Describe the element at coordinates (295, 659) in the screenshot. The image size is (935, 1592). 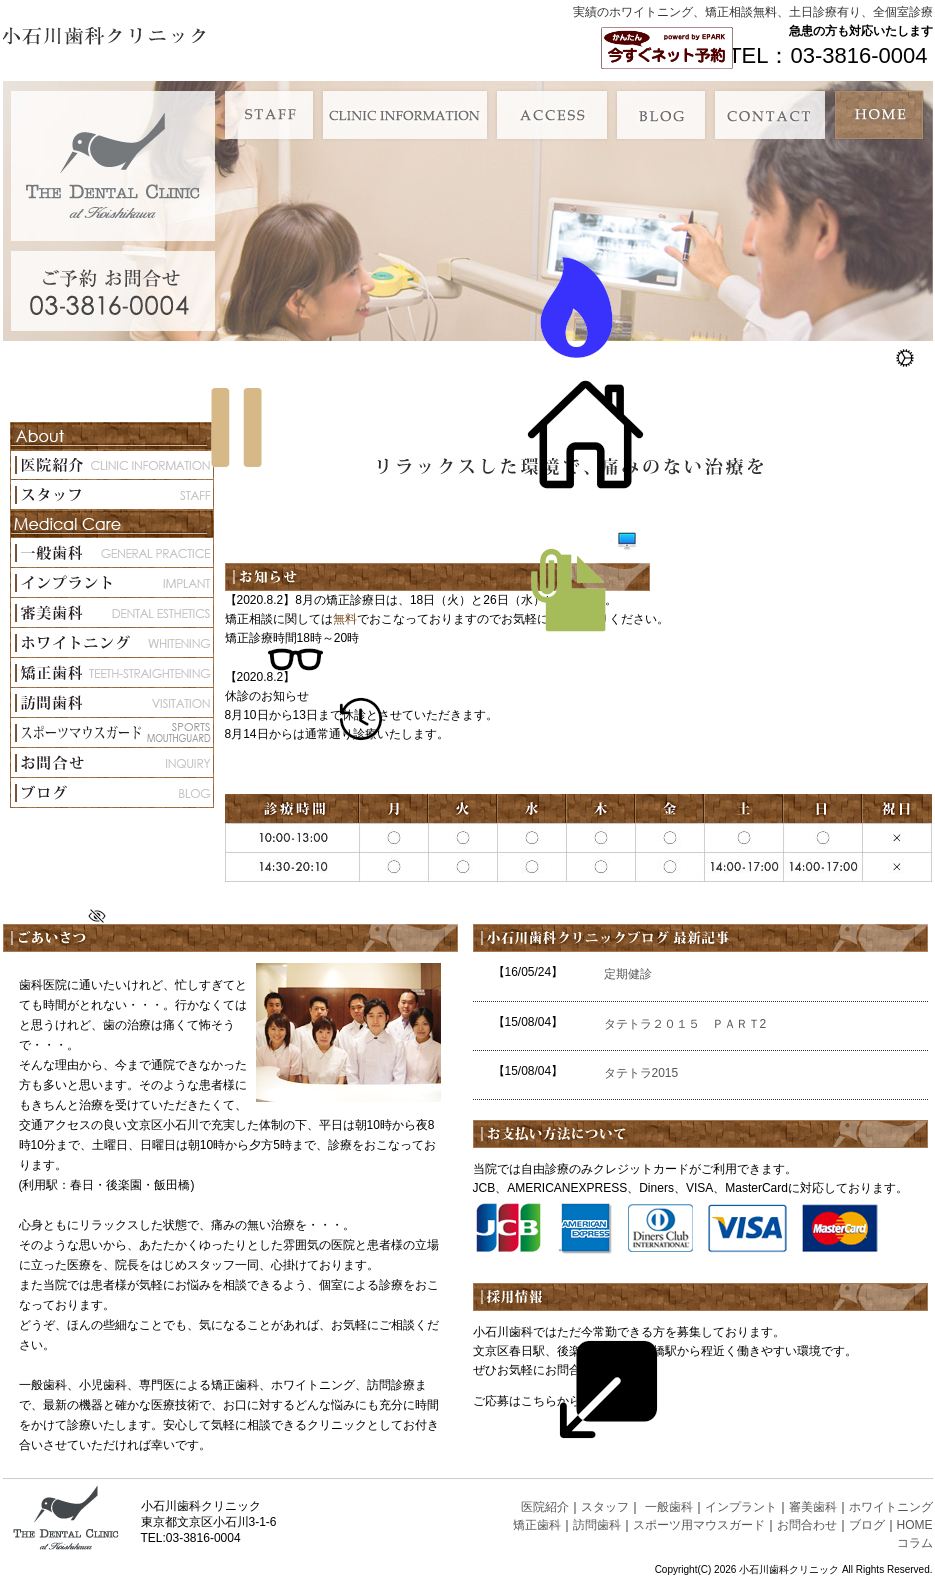
I see `enable reading mode or accessibility features` at that location.